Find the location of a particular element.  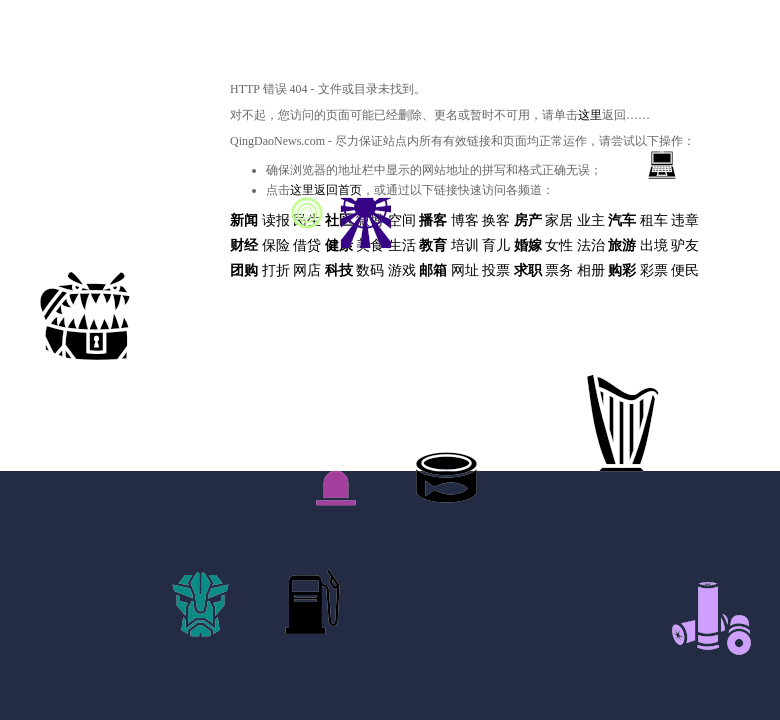

decorative mandala or loading spinner element is located at coordinates (307, 213).